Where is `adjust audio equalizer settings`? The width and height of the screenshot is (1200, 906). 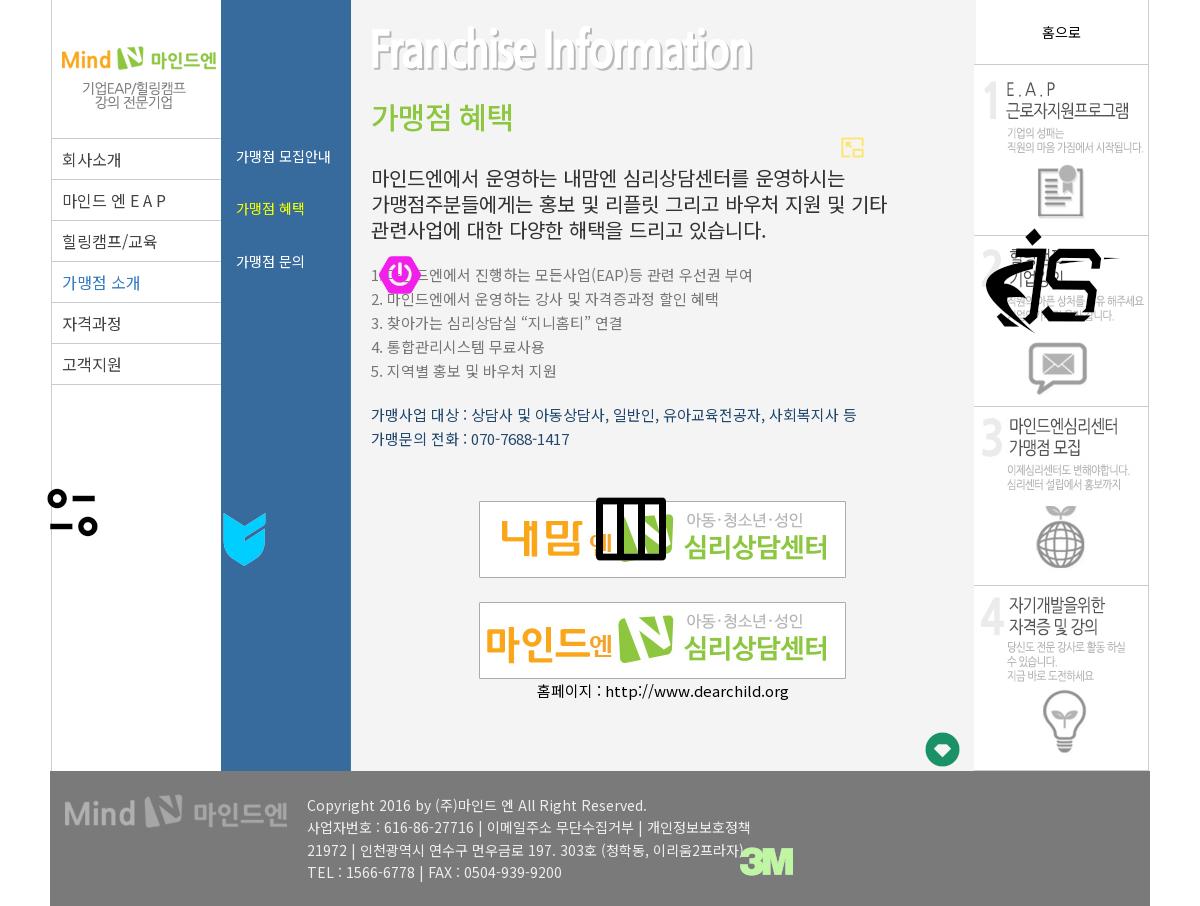 adjust audio equalizer settings is located at coordinates (72, 512).